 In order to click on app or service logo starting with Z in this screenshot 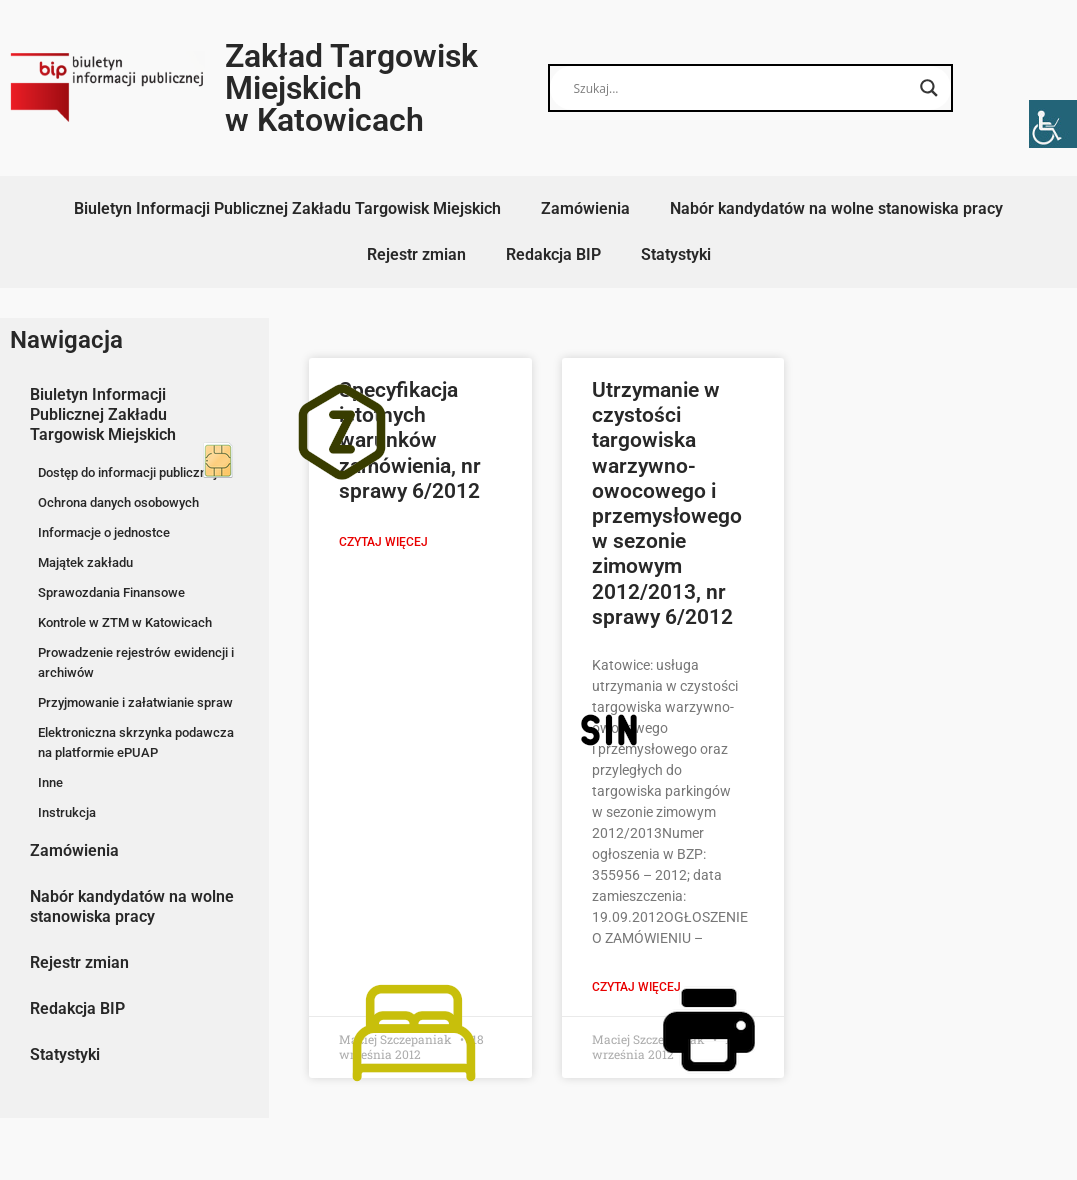, I will do `click(342, 432)`.